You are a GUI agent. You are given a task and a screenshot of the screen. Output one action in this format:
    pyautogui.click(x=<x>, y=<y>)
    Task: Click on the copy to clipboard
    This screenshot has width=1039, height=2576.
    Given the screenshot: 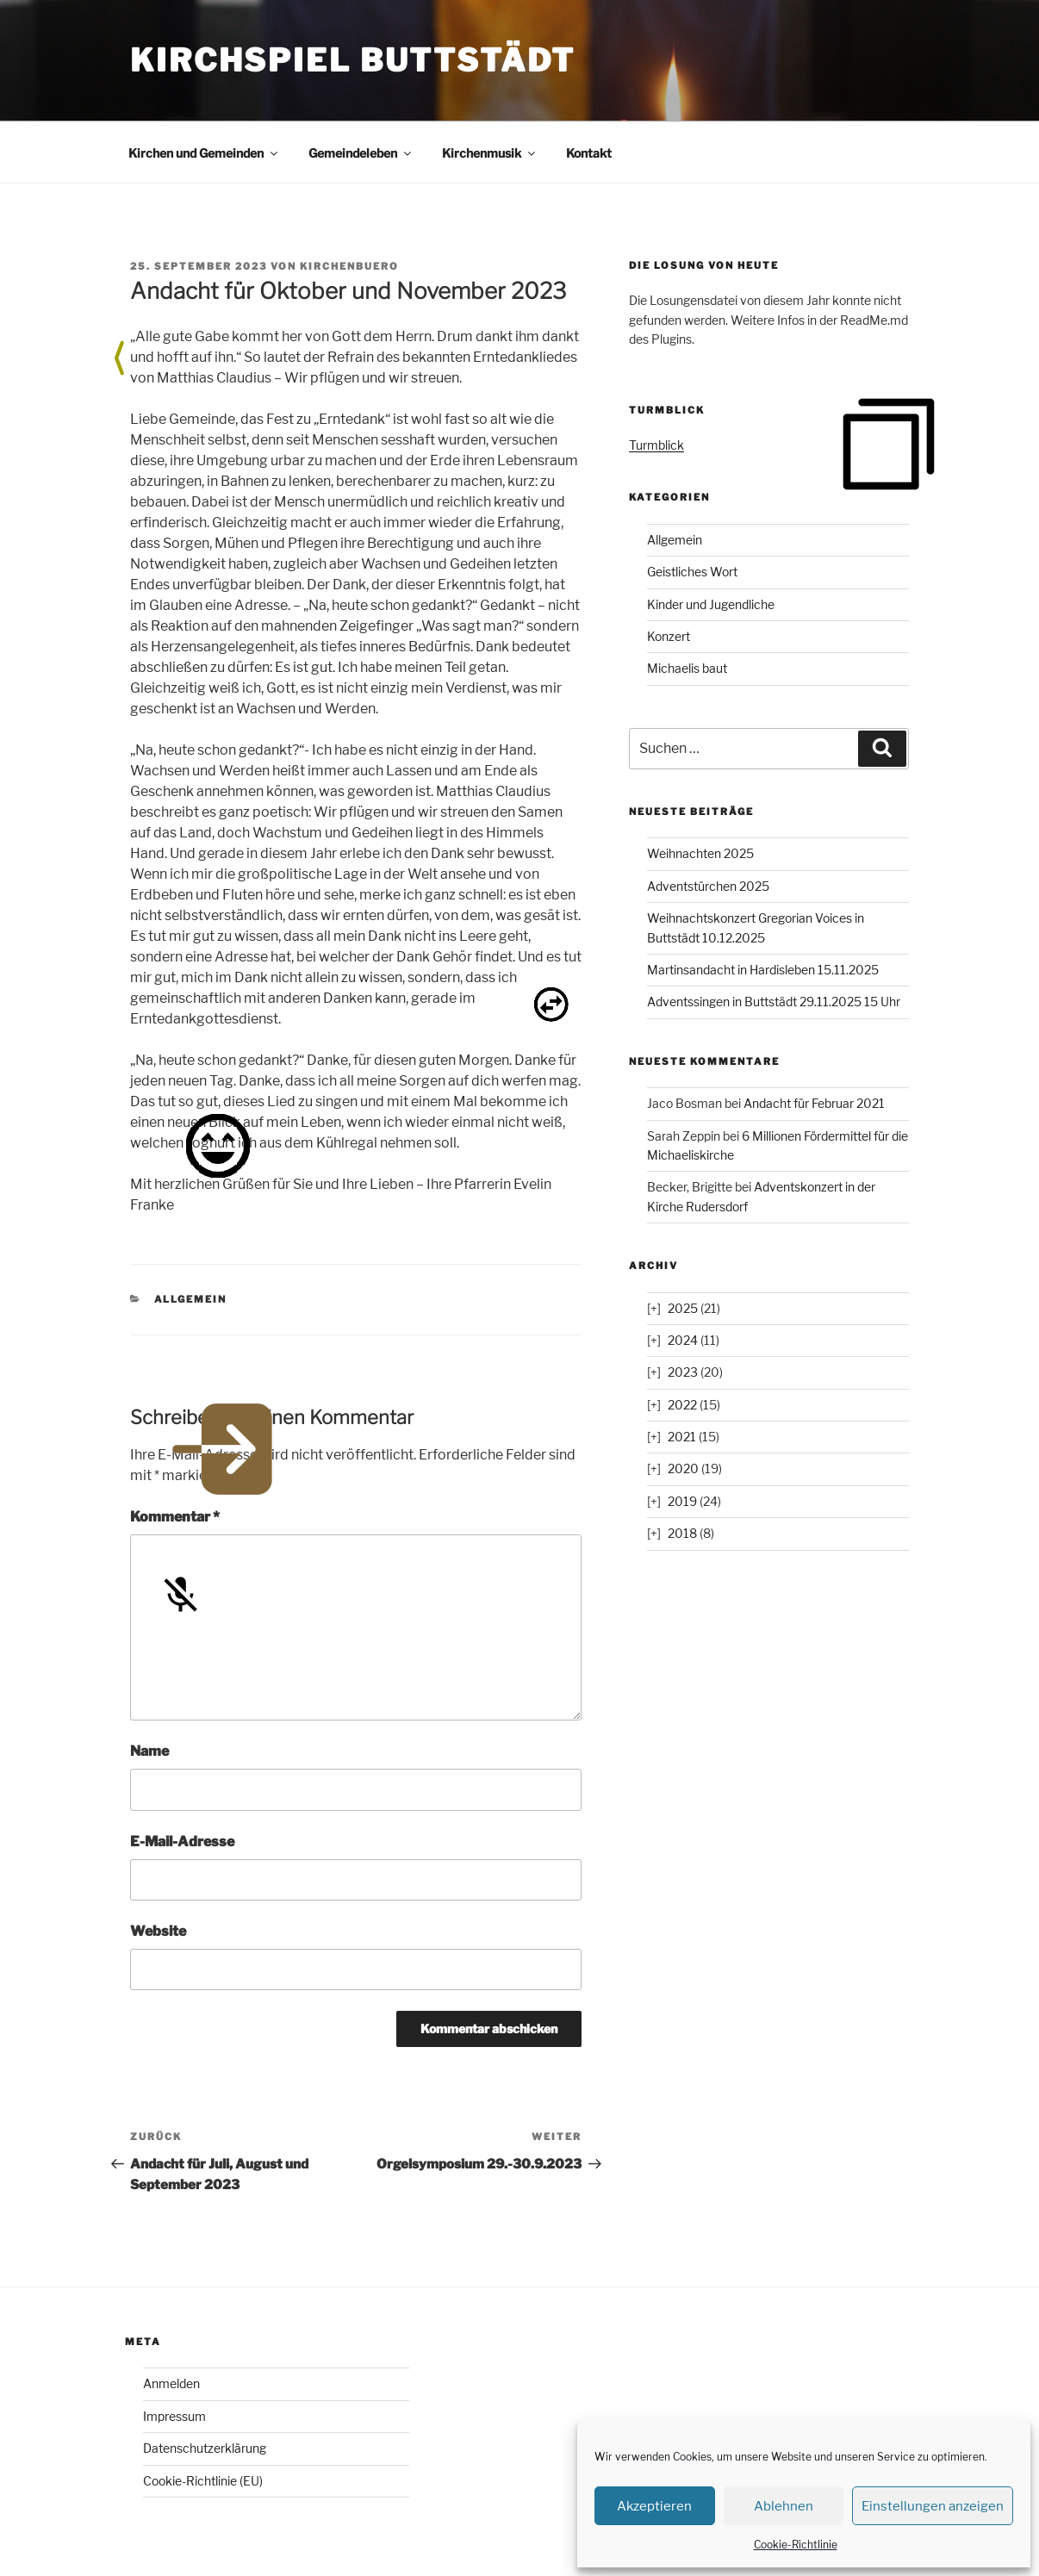 What is the action you would take?
    pyautogui.click(x=888, y=444)
    